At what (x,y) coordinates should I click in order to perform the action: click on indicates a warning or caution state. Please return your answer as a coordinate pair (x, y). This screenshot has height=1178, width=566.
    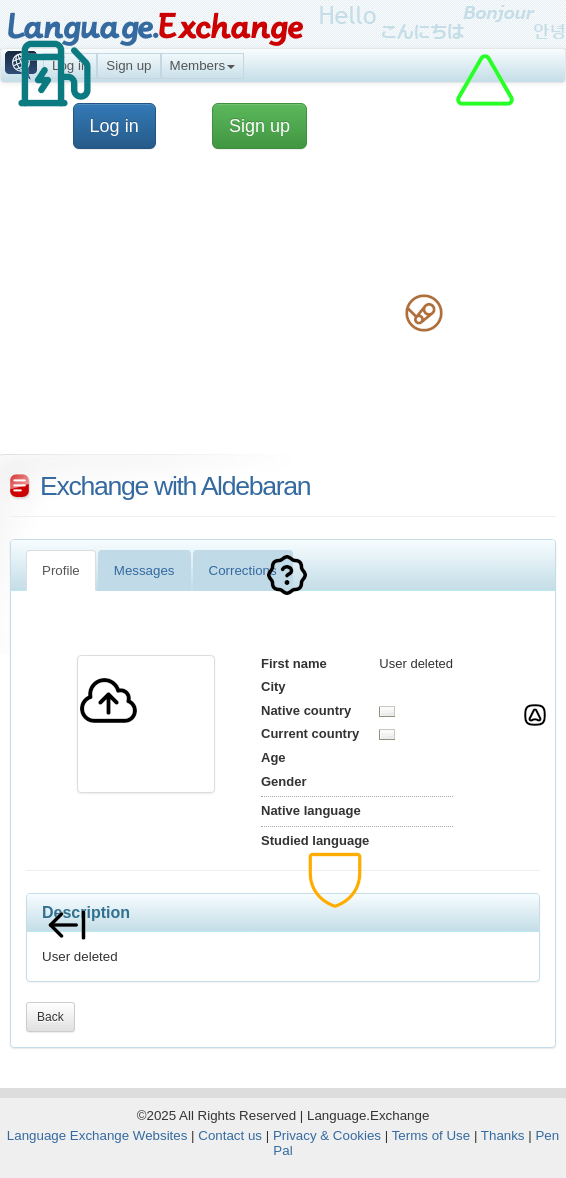
    Looking at the image, I should click on (485, 81).